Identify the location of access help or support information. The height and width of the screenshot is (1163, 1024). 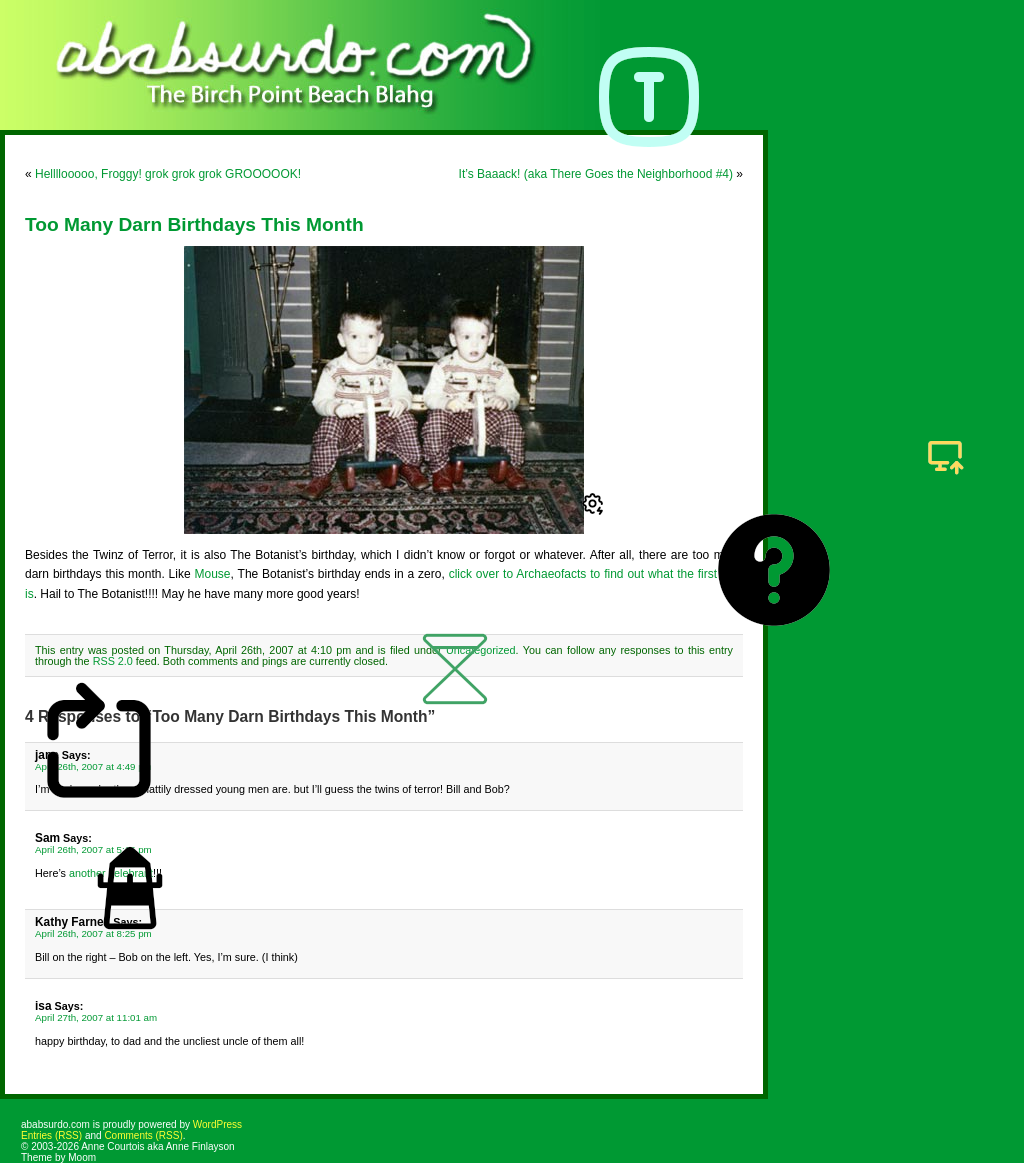
(774, 570).